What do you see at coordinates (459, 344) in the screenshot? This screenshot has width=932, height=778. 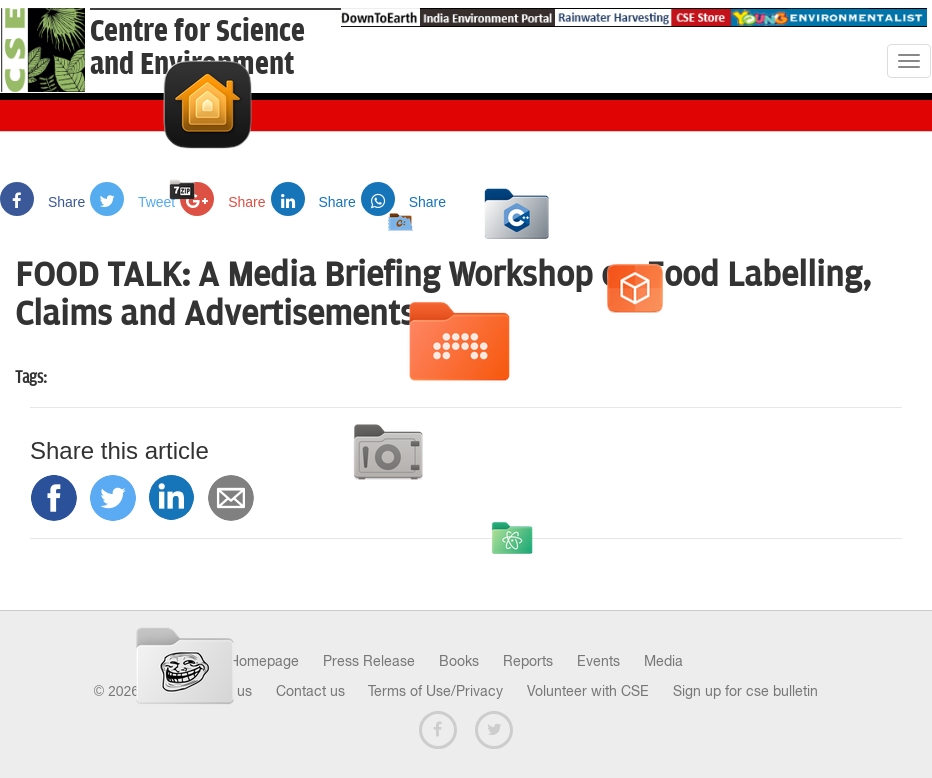 I see `open Bitwig Studio project files folder` at bounding box center [459, 344].